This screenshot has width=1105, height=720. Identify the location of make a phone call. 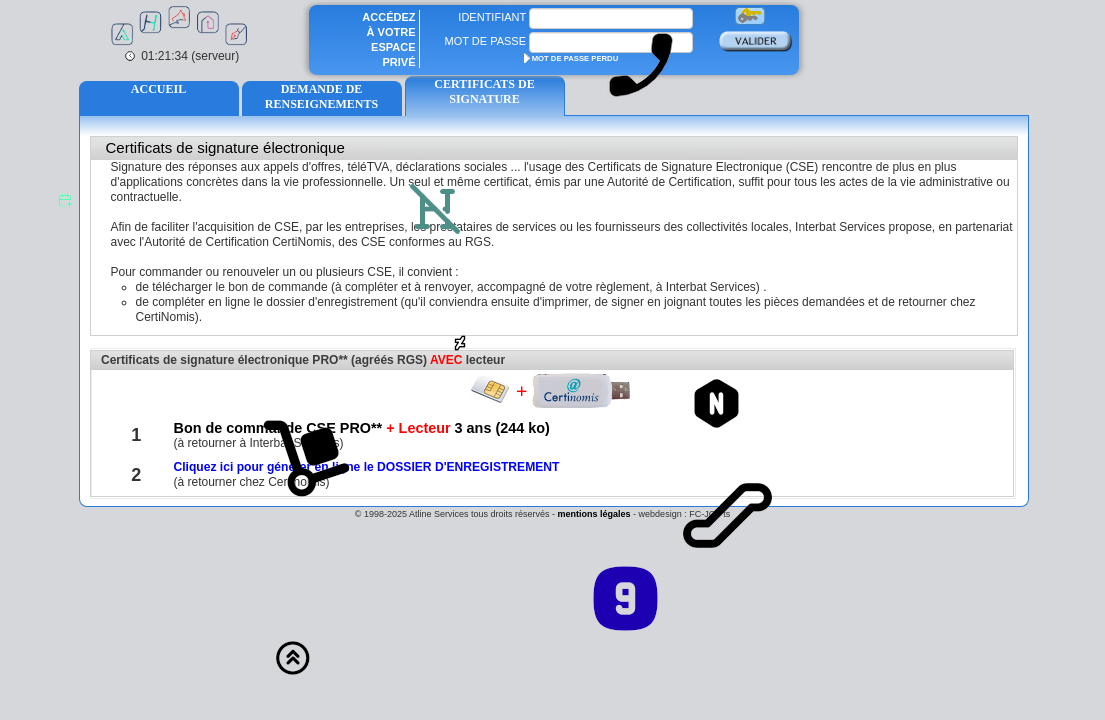
(641, 65).